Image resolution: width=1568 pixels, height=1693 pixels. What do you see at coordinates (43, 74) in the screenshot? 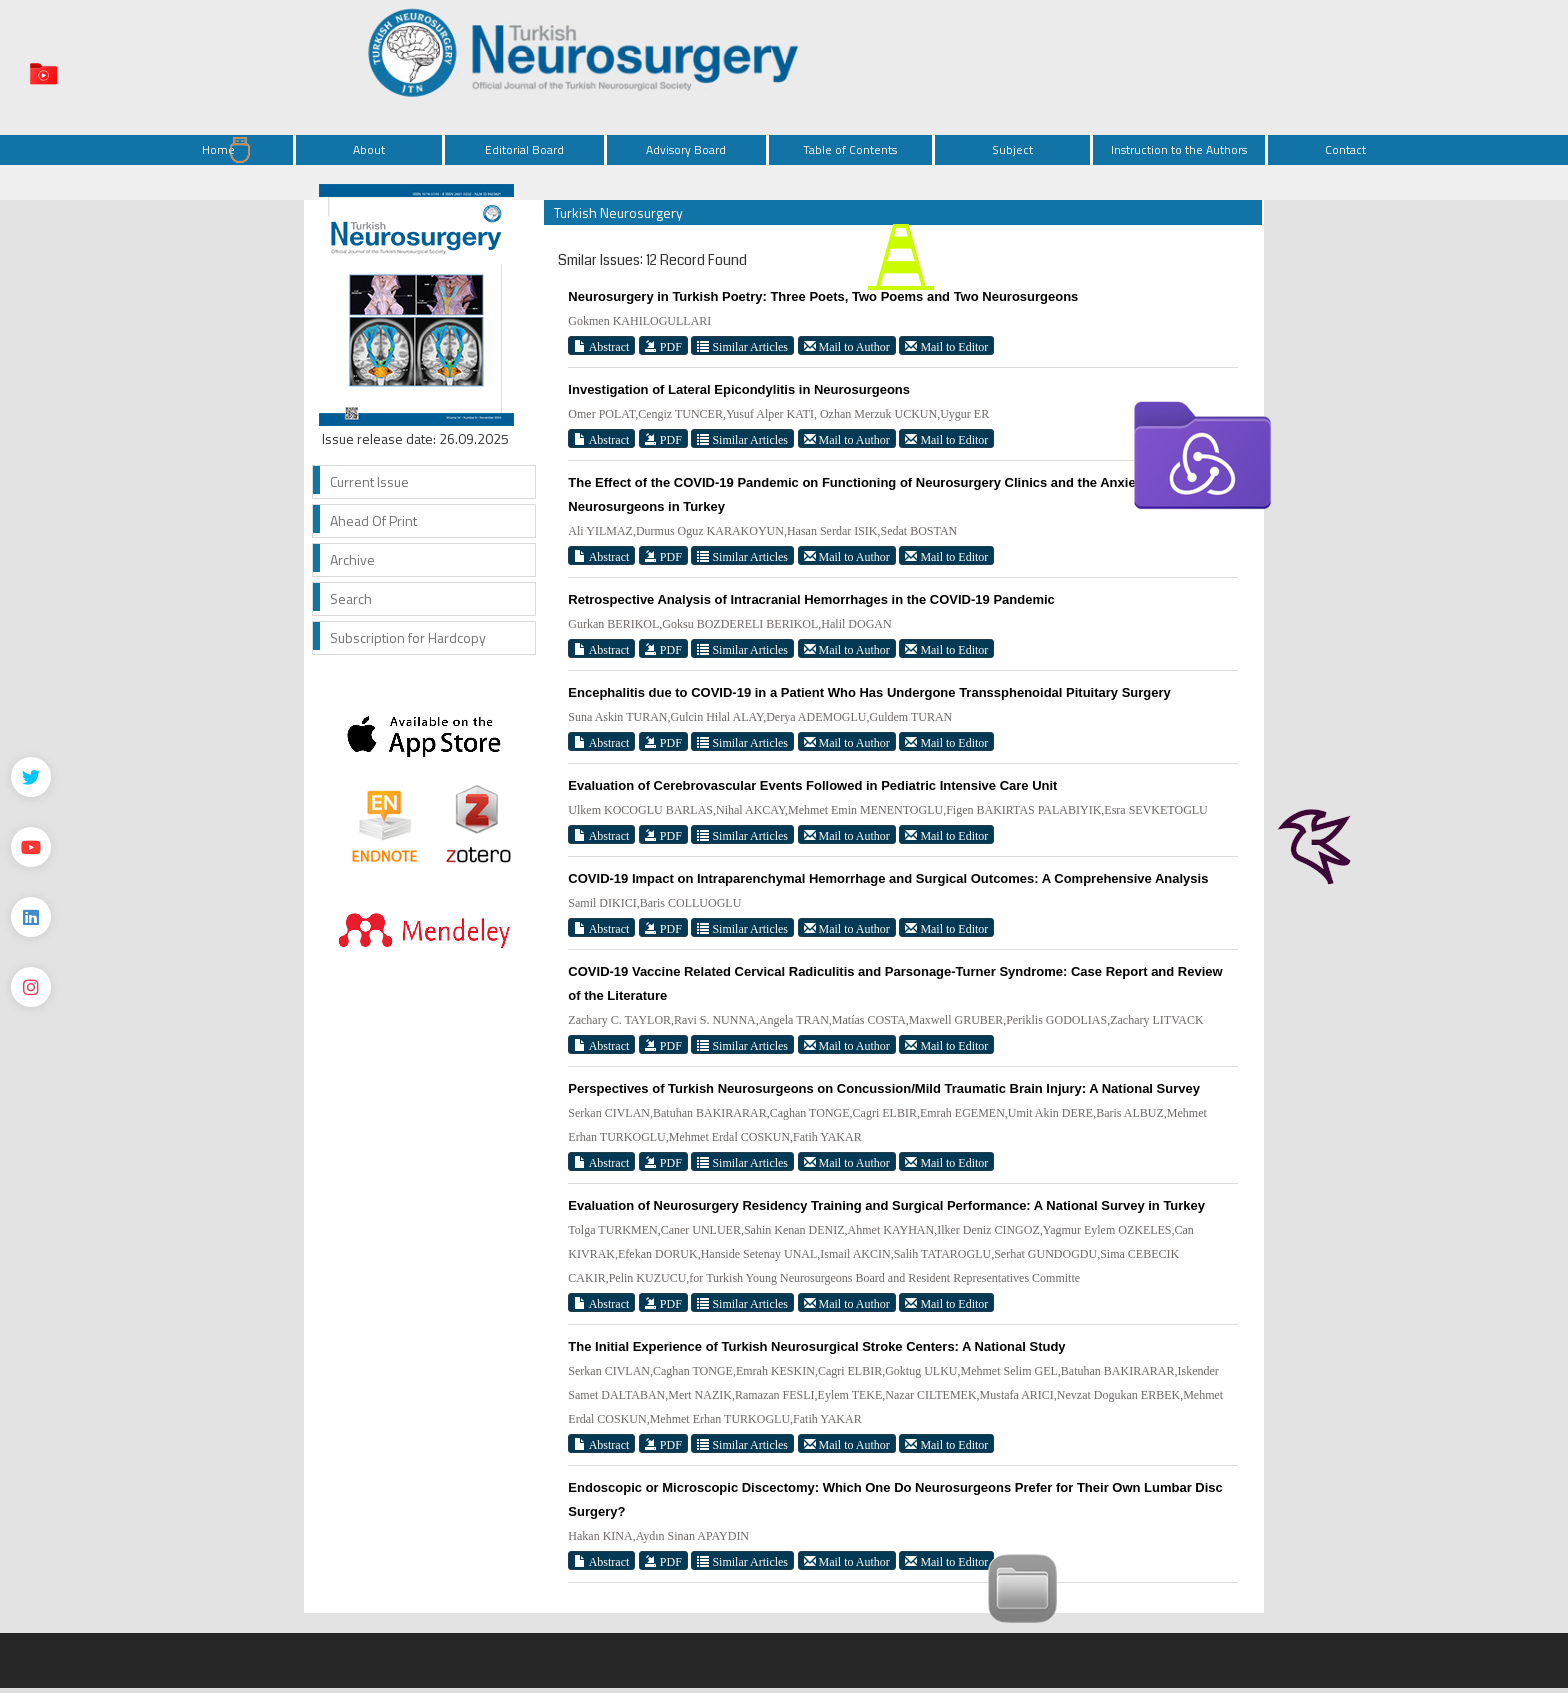
I see `open folder containing youtube music files` at bounding box center [43, 74].